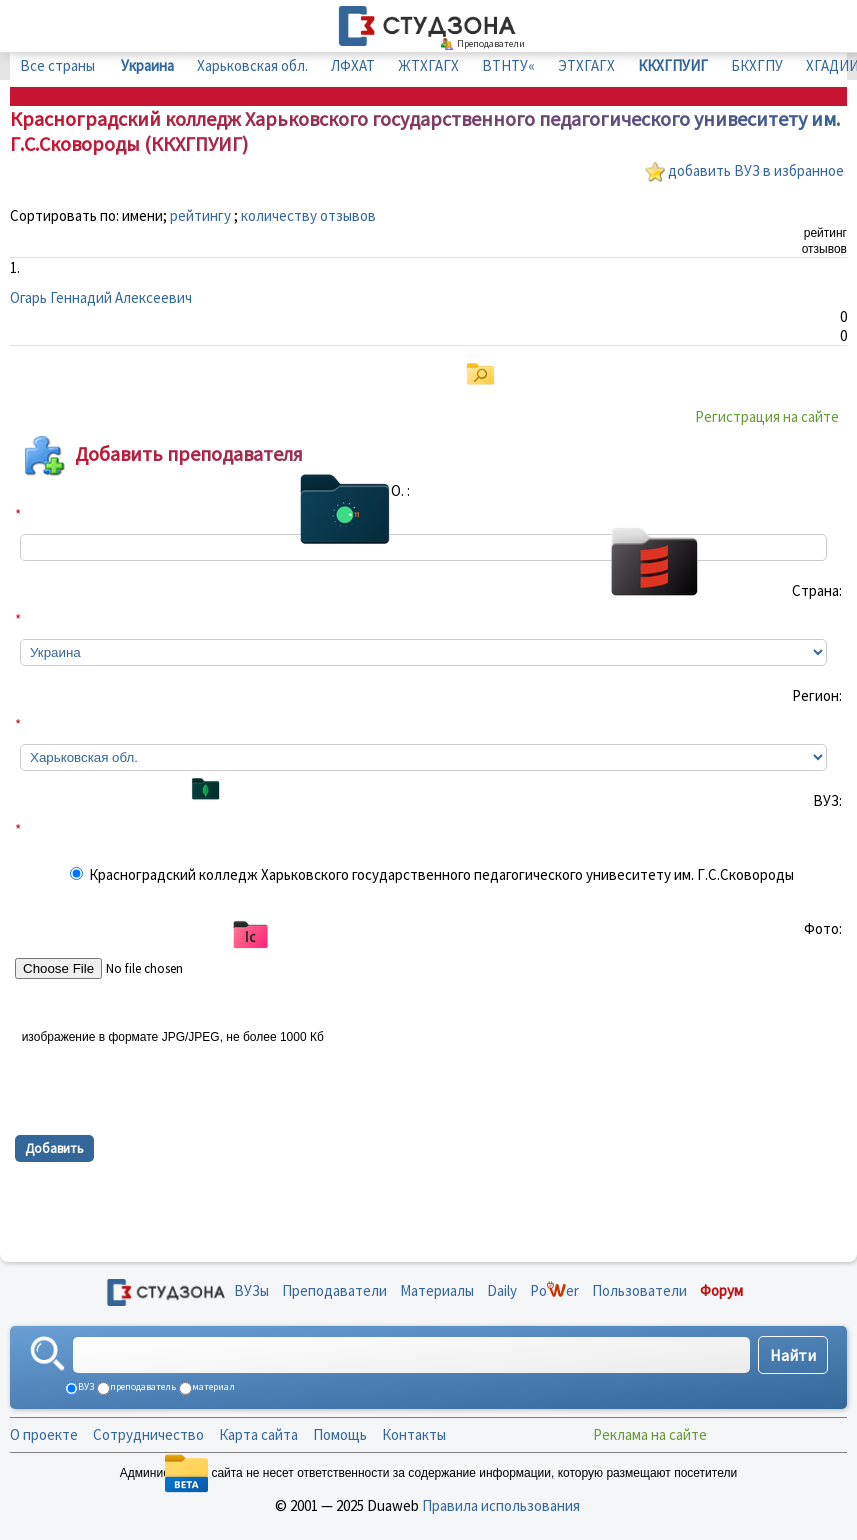  Describe the element at coordinates (250, 935) in the screenshot. I see `open folder containing Adobe InCopy files` at that location.